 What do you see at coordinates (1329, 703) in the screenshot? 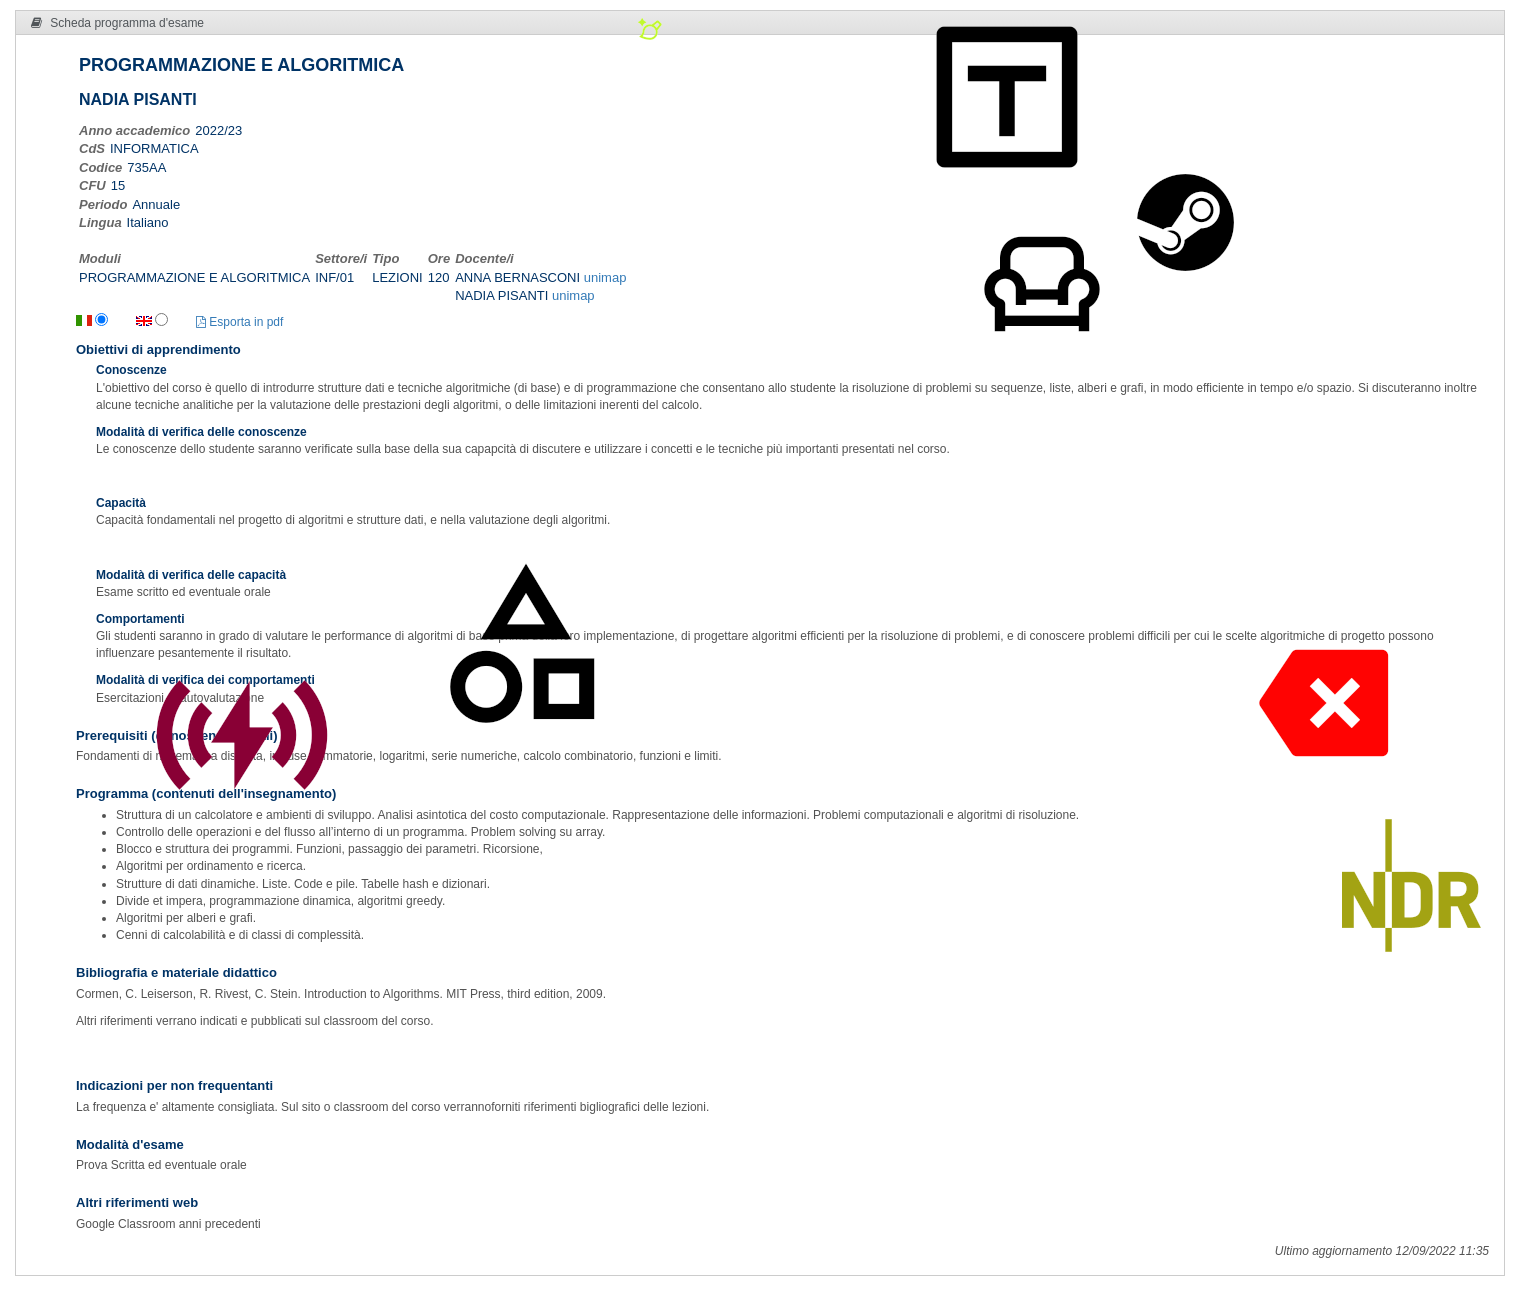
I see `delete previous character or backspace` at bounding box center [1329, 703].